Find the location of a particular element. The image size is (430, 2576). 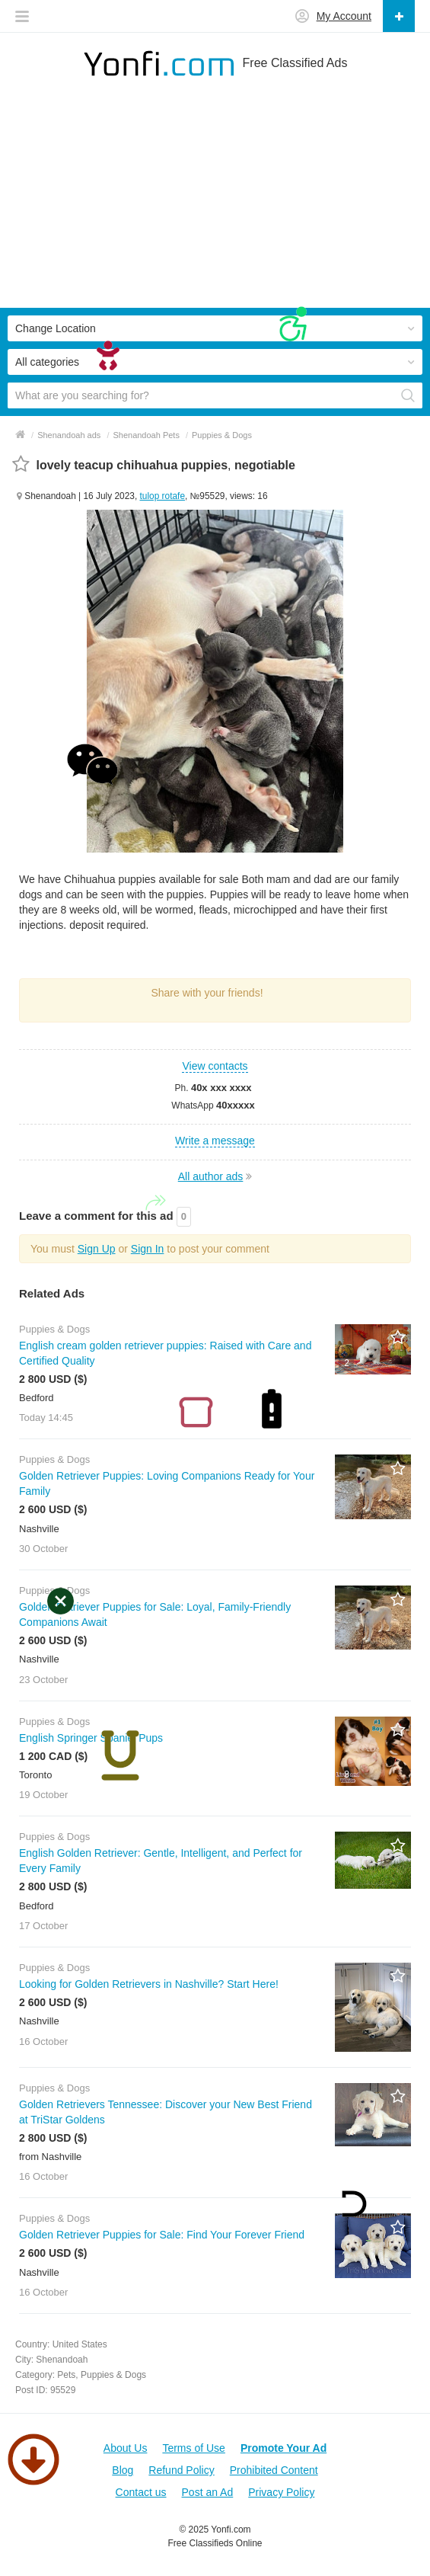

apply underline formatting to selected text is located at coordinates (120, 1755).